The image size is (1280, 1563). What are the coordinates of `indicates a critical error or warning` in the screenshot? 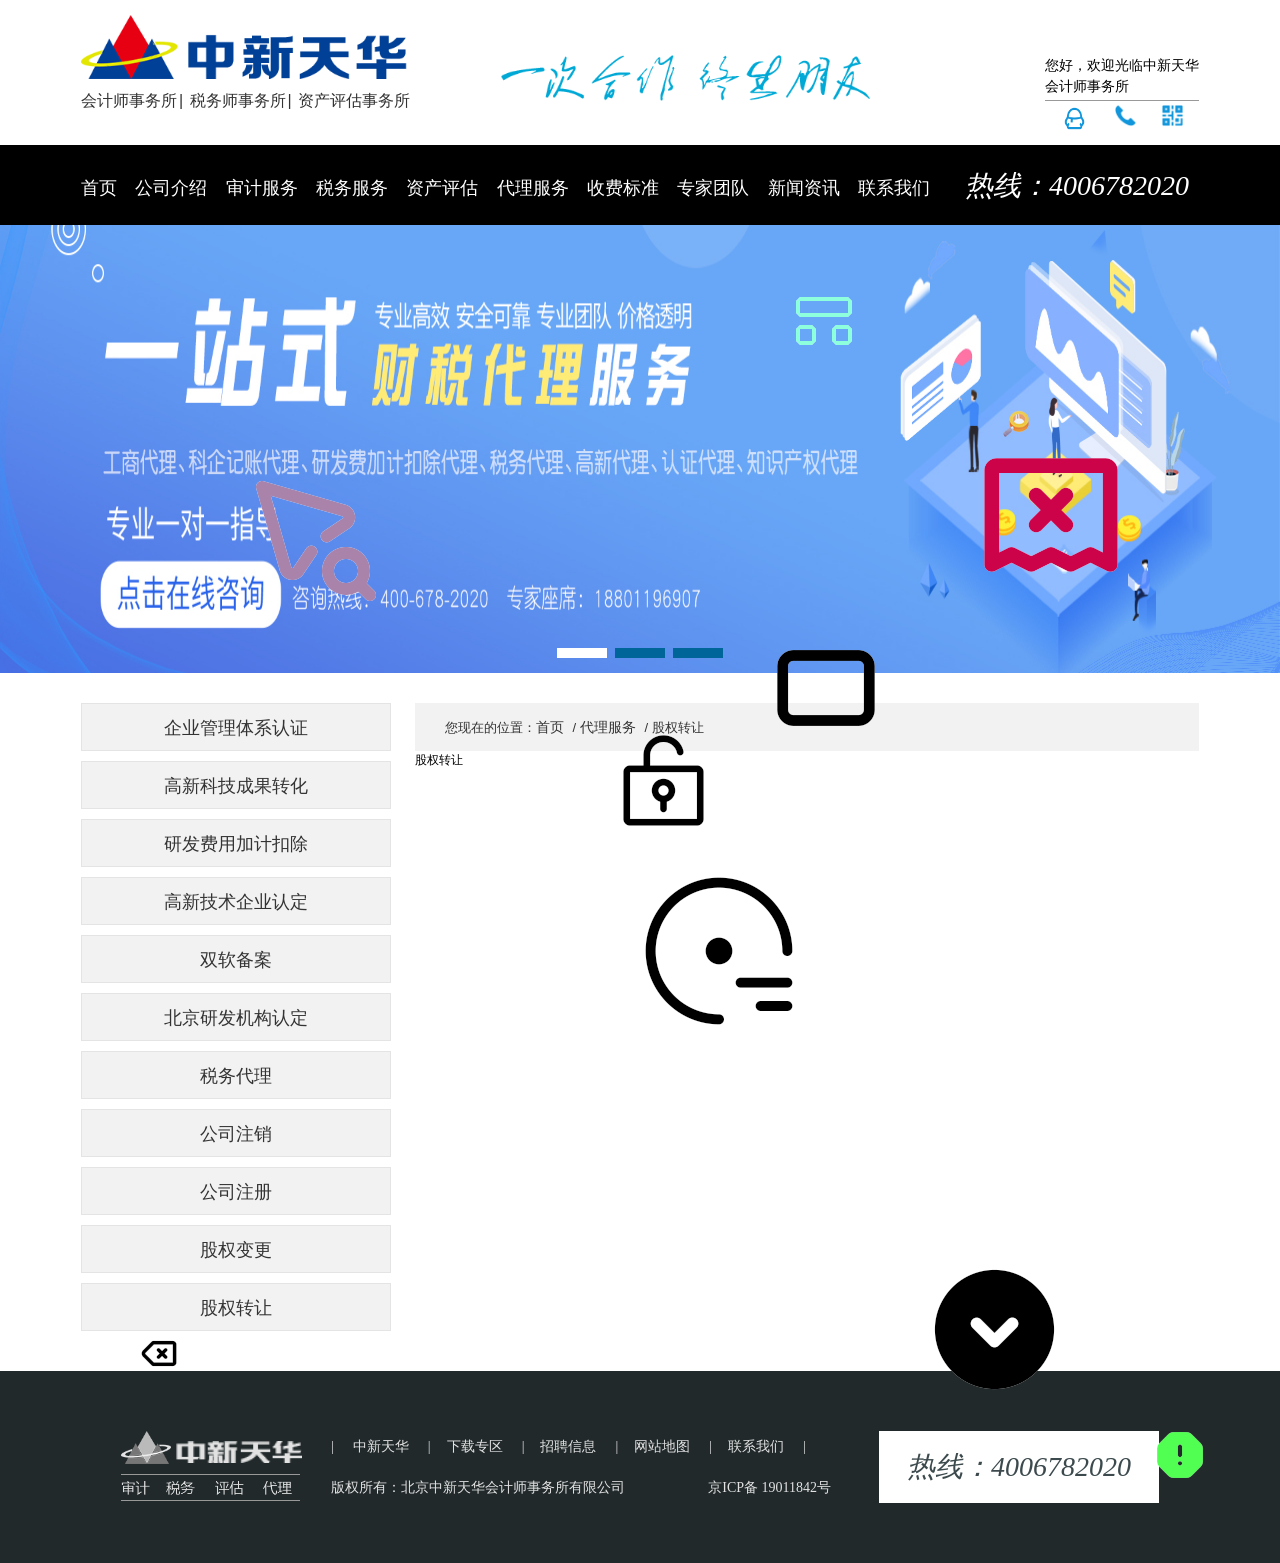 It's located at (1180, 1455).